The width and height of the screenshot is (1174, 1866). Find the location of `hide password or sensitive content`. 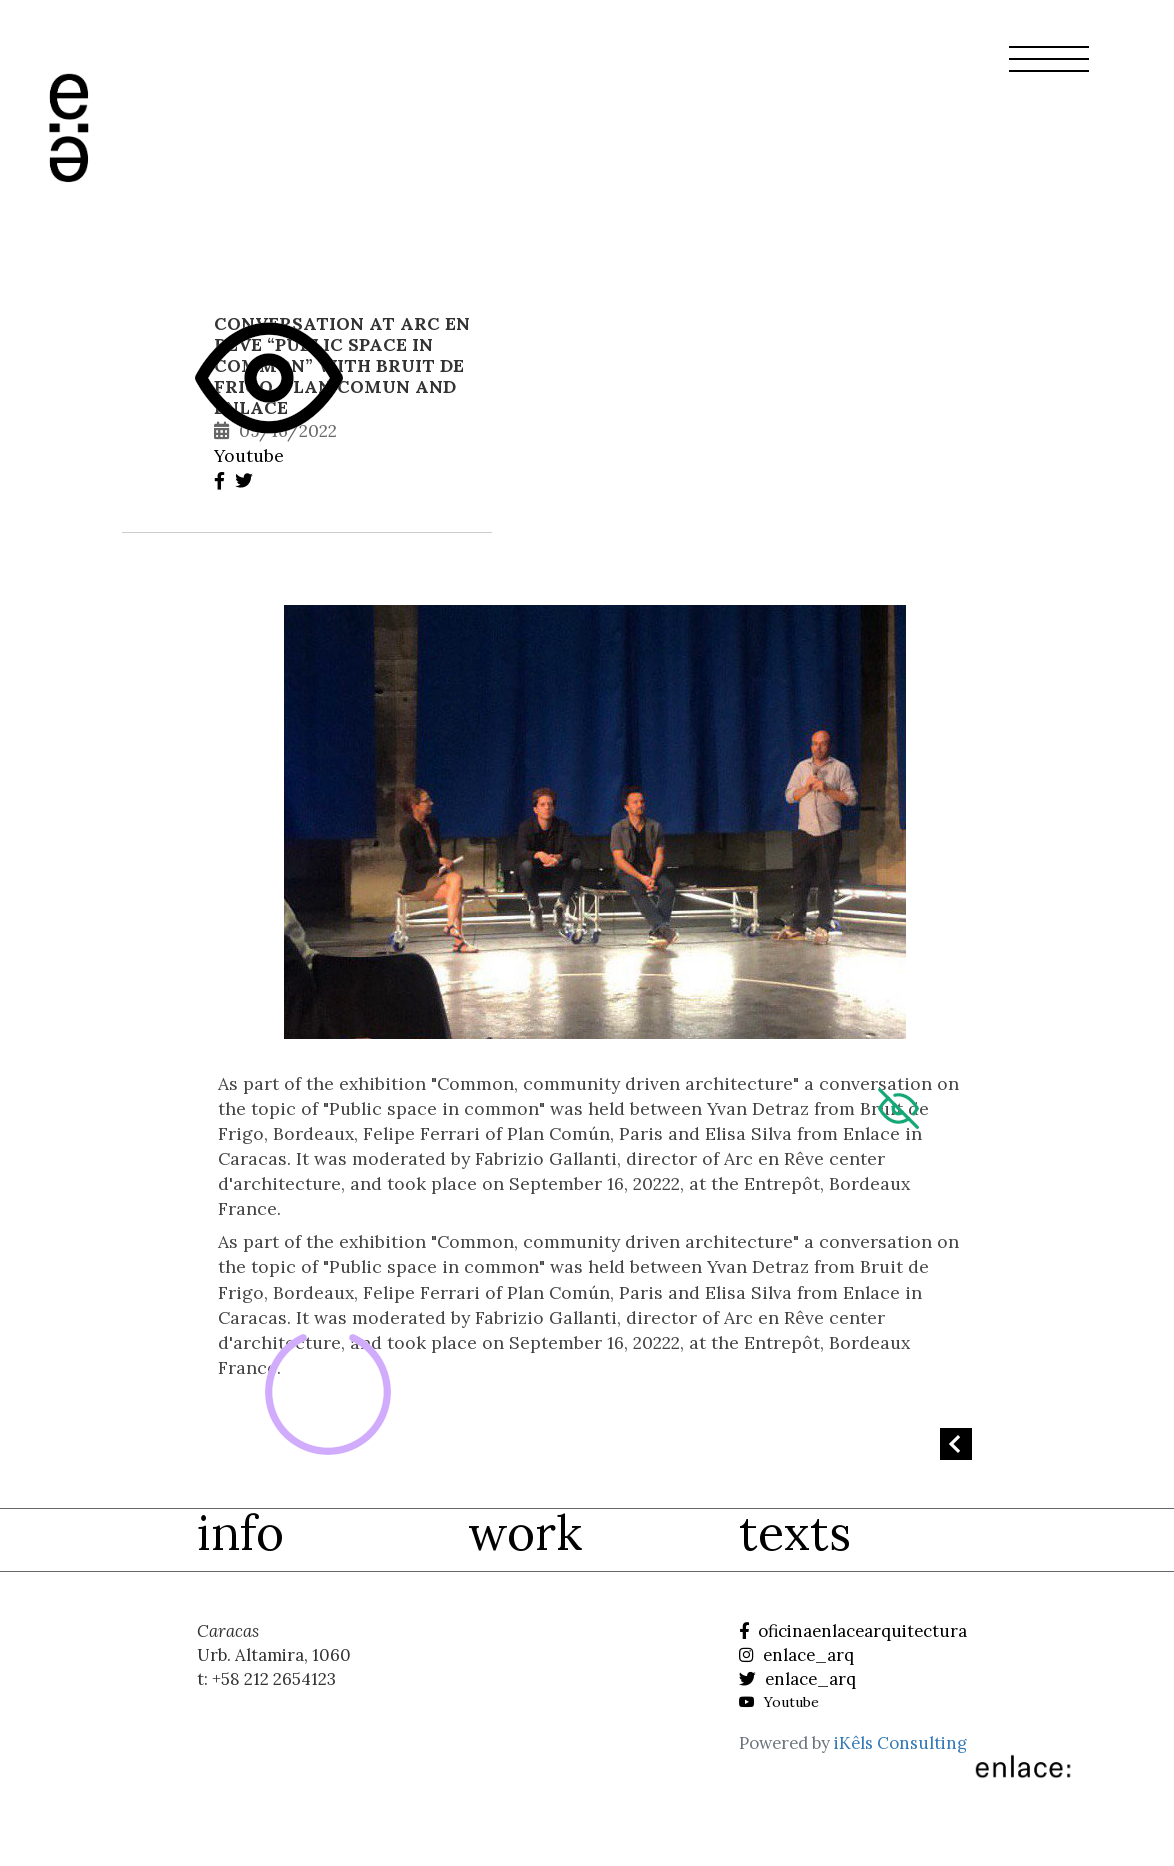

hide password or sensitive content is located at coordinates (898, 1108).